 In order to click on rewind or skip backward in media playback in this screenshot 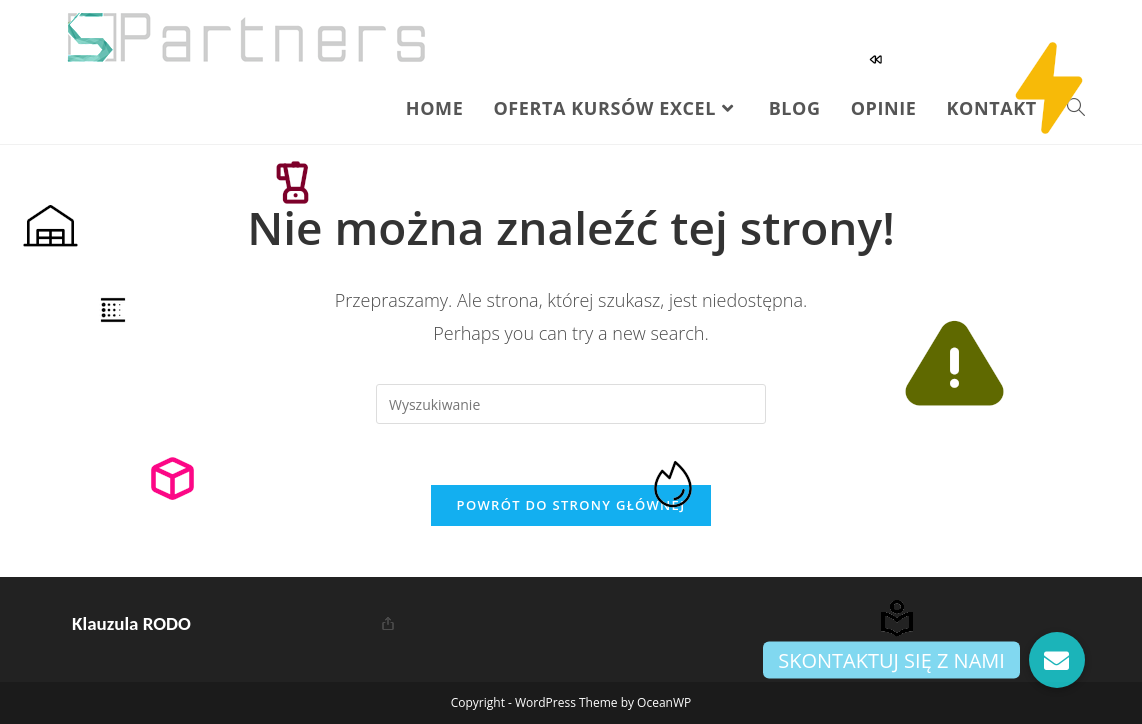, I will do `click(876, 59)`.